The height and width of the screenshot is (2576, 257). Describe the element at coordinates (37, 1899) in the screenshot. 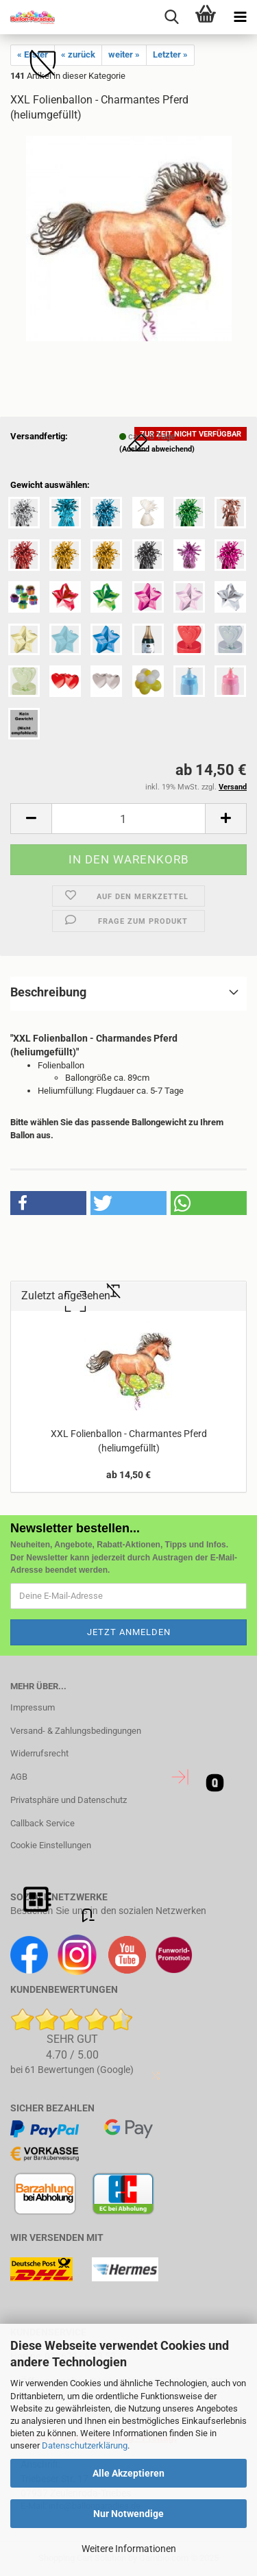

I see `access developer or hardware settings` at that location.